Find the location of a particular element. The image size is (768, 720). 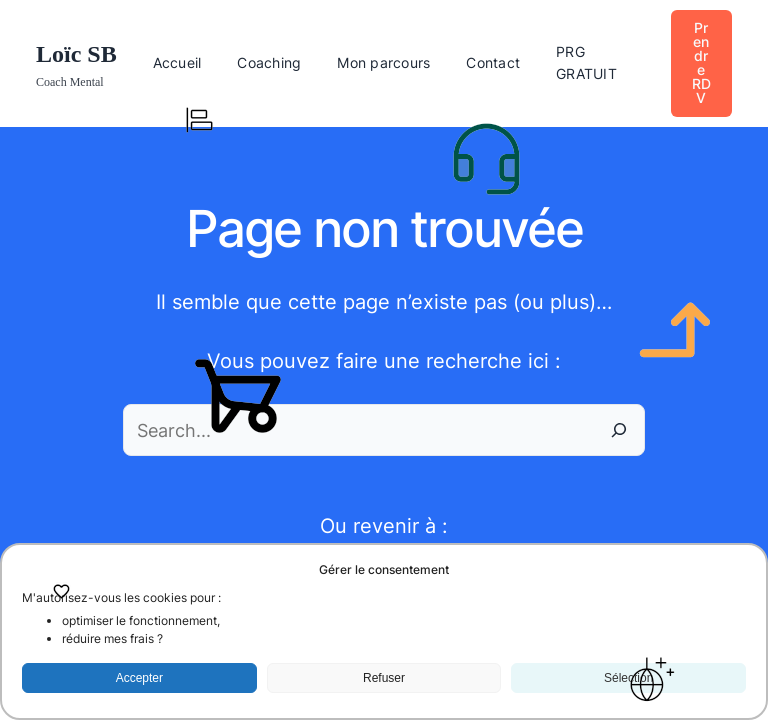

add item to favorites is located at coordinates (61, 591).